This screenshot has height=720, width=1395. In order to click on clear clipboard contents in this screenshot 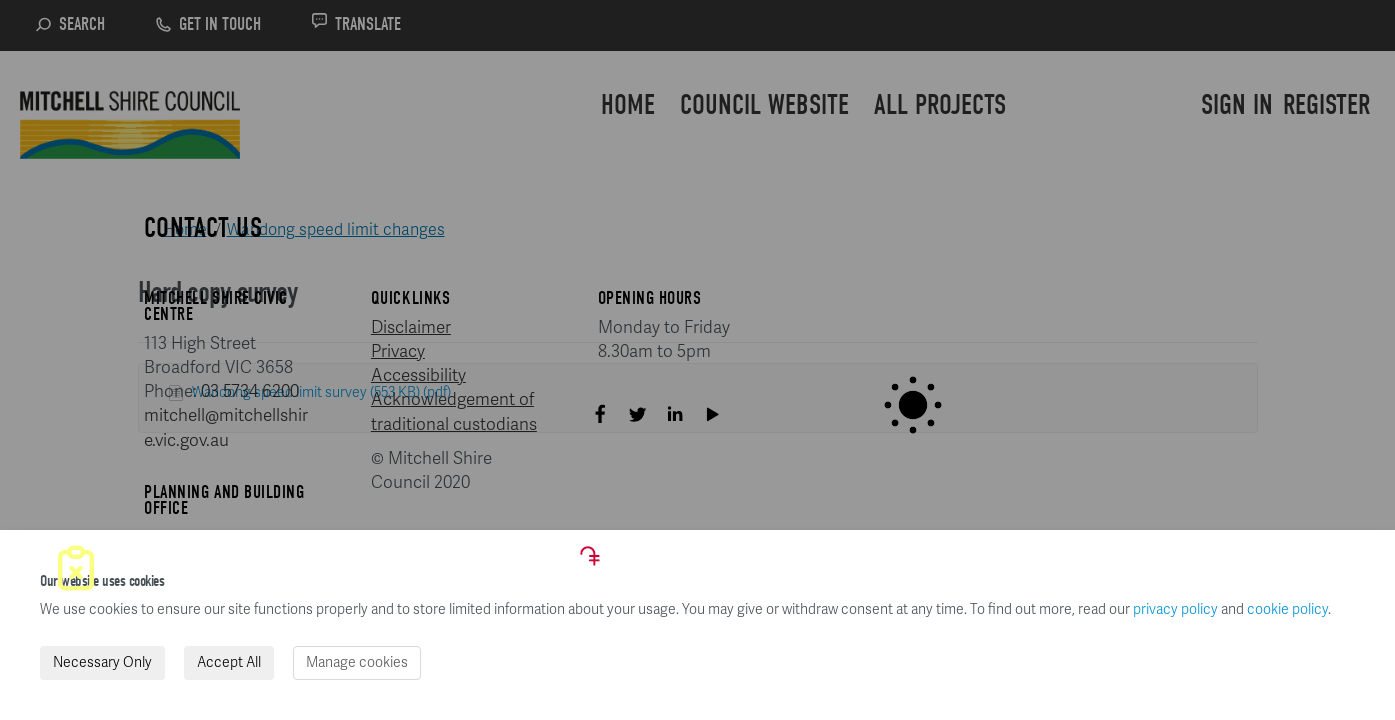, I will do `click(76, 568)`.